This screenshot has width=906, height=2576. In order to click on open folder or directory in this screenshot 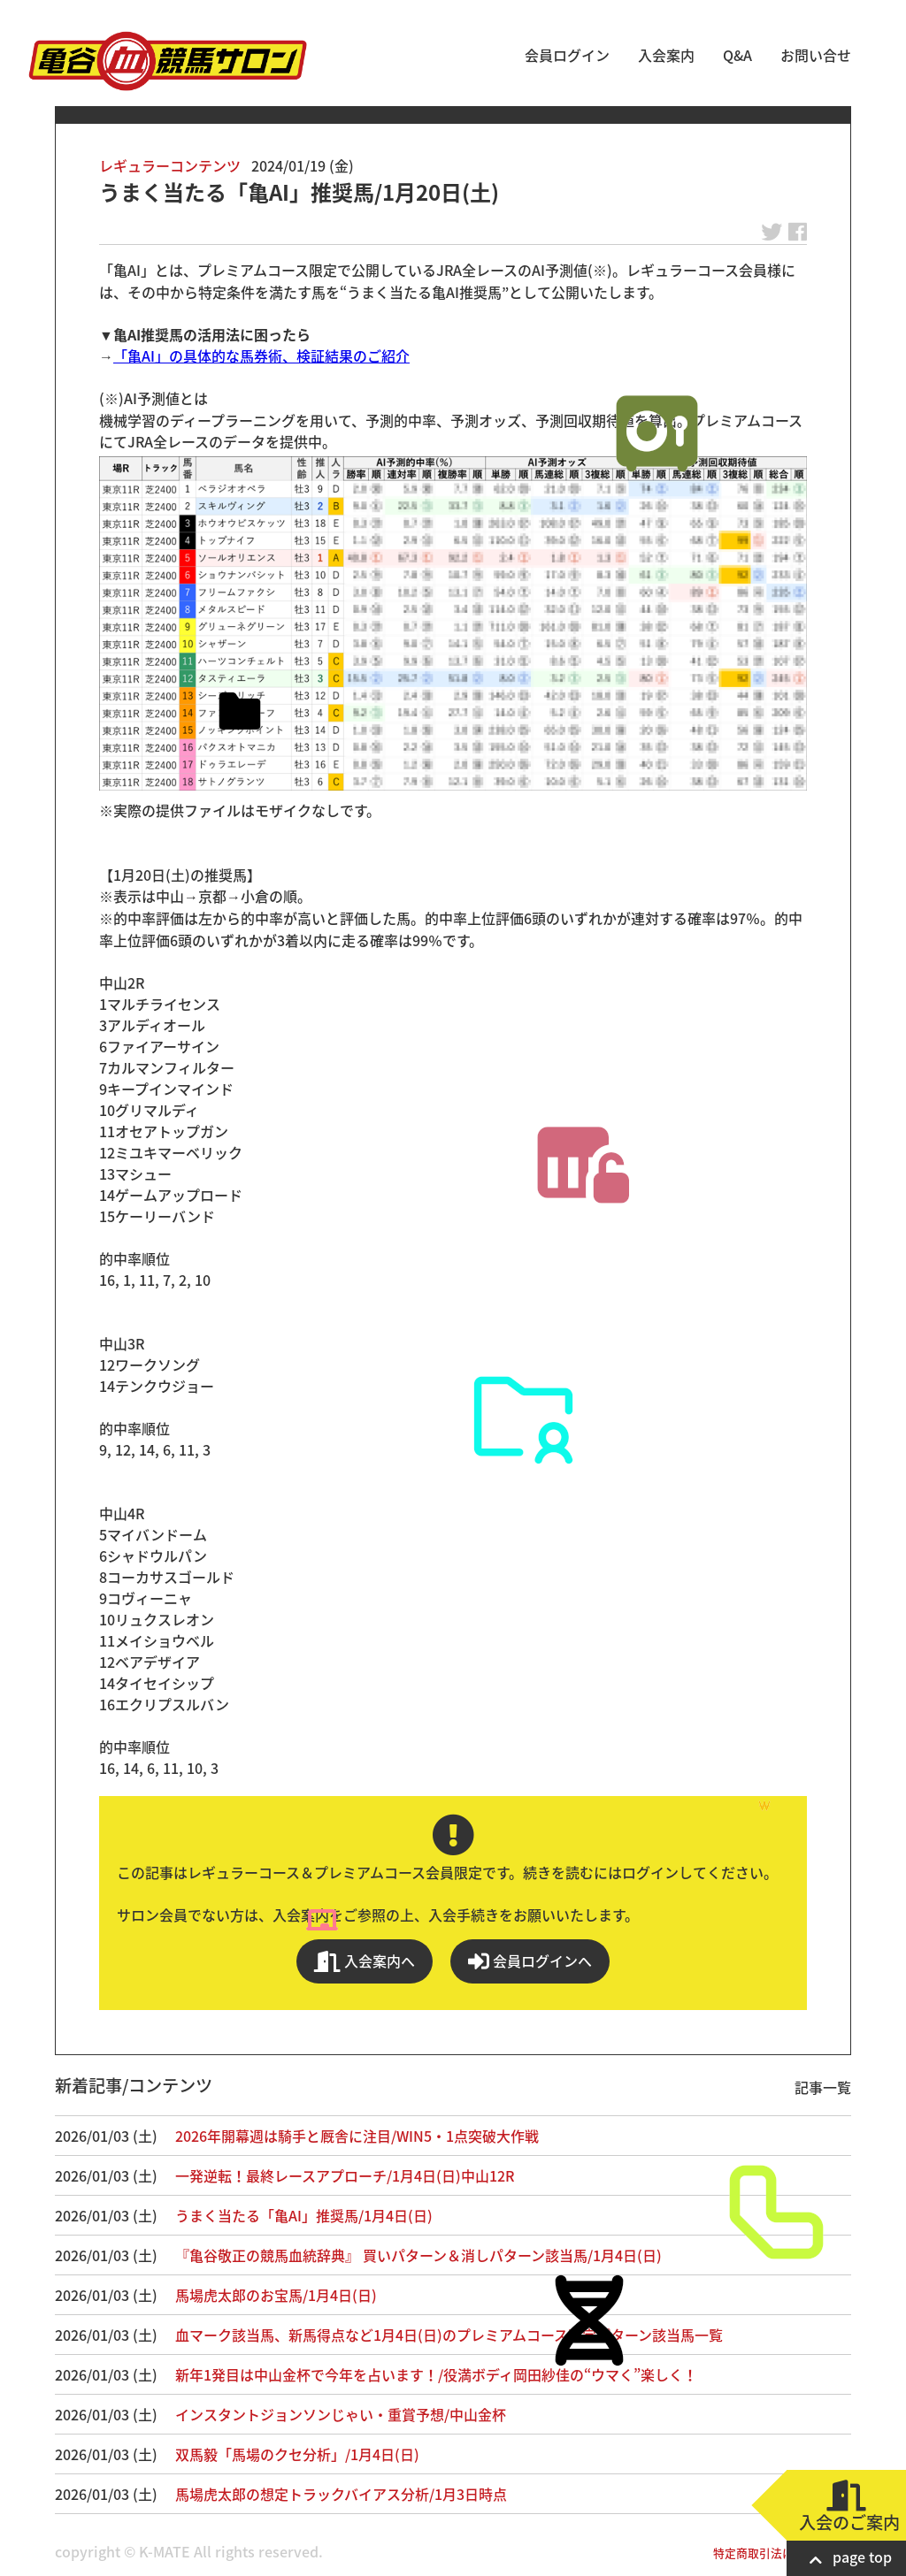, I will do `click(240, 711)`.